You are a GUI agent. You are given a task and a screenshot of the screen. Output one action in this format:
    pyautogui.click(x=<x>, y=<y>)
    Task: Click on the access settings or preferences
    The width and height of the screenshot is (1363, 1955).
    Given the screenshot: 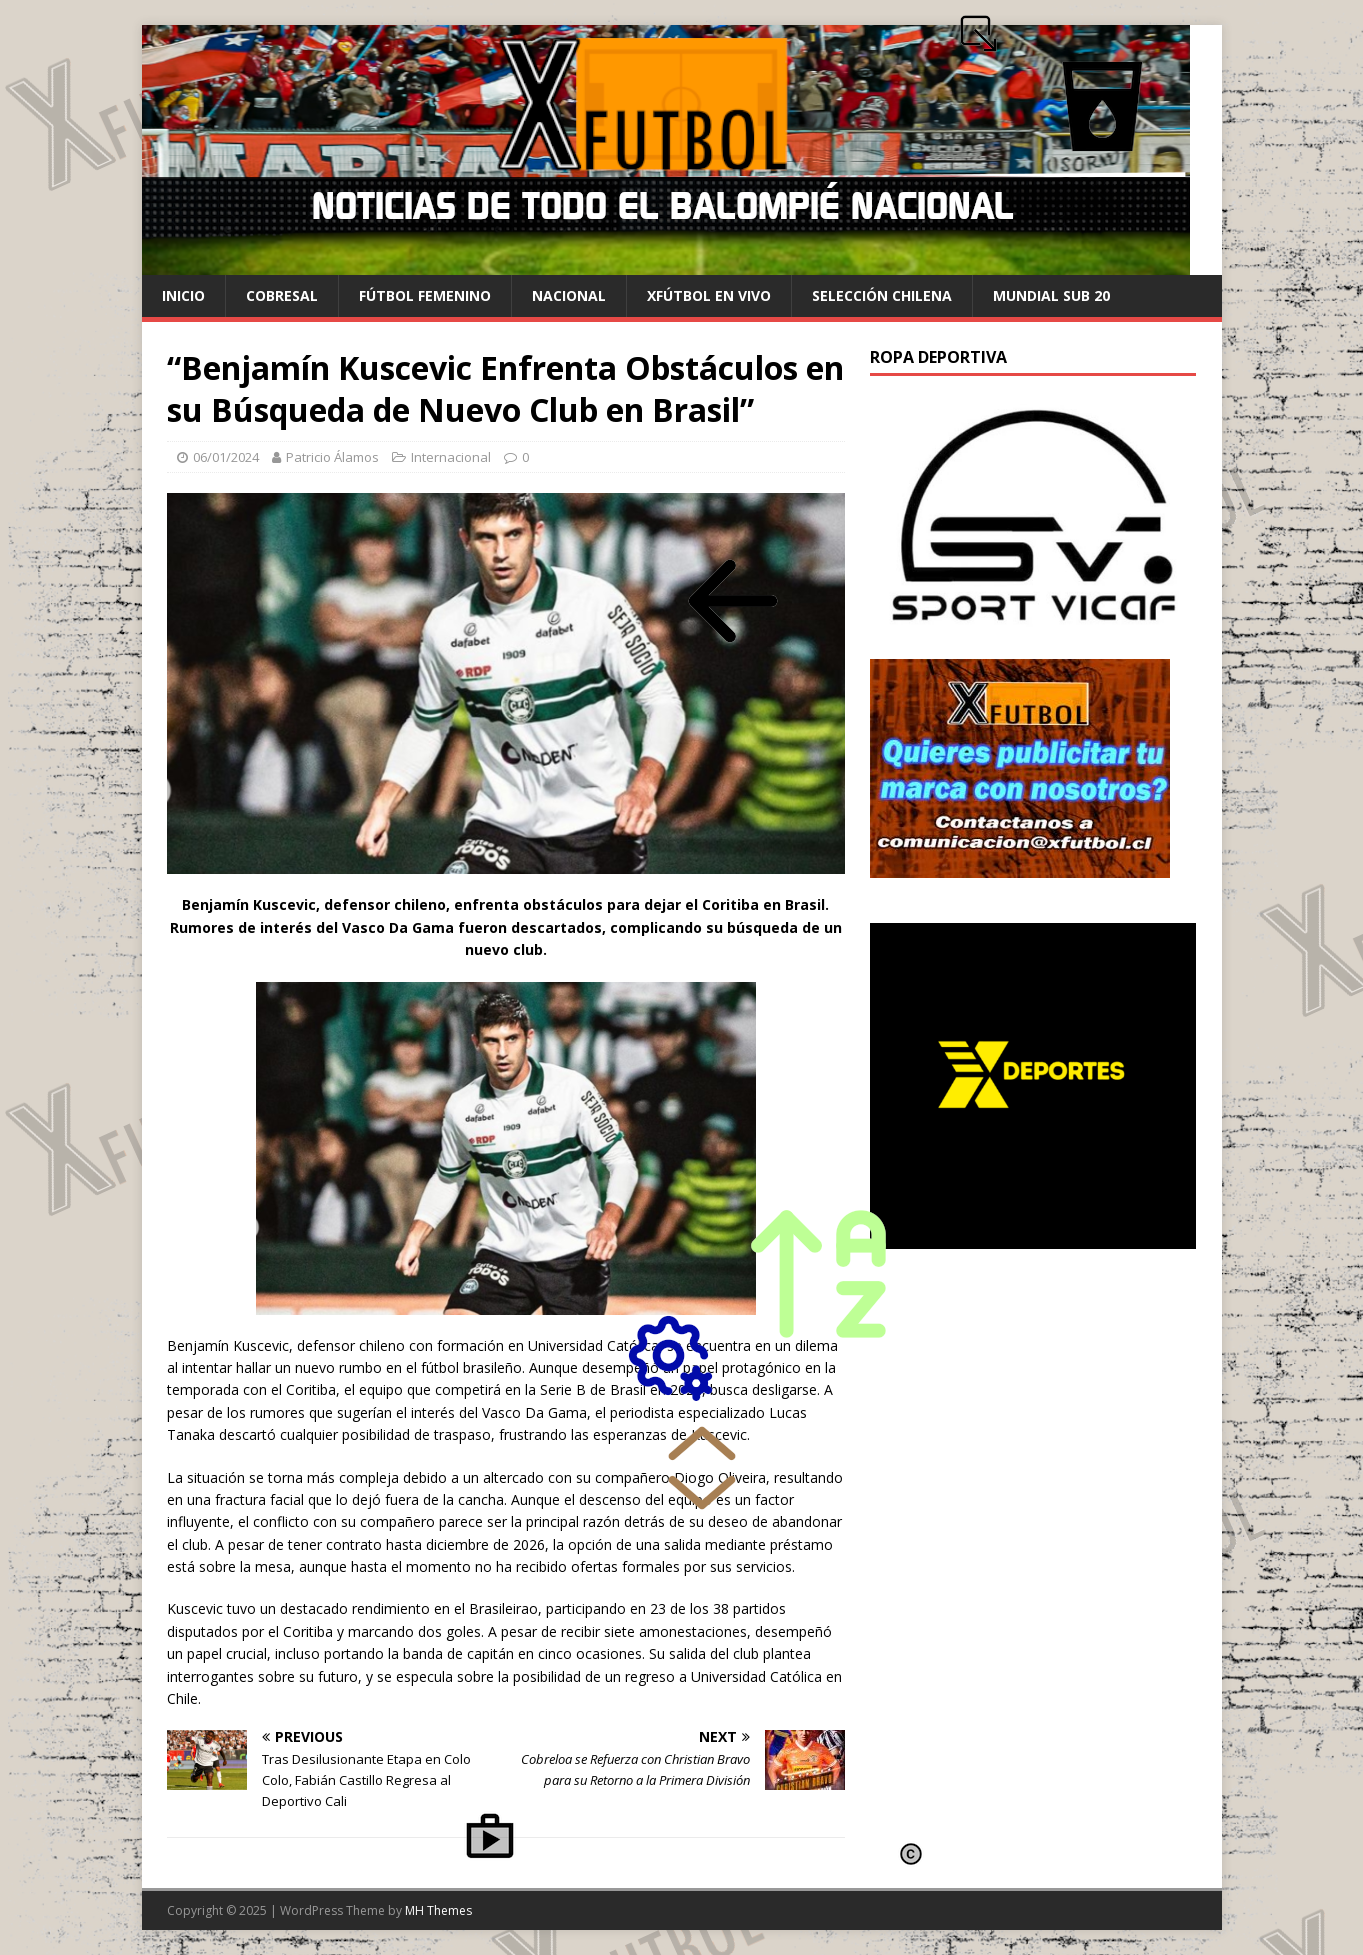 What is the action you would take?
    pyautogui.click(x=668, y=1355)
    